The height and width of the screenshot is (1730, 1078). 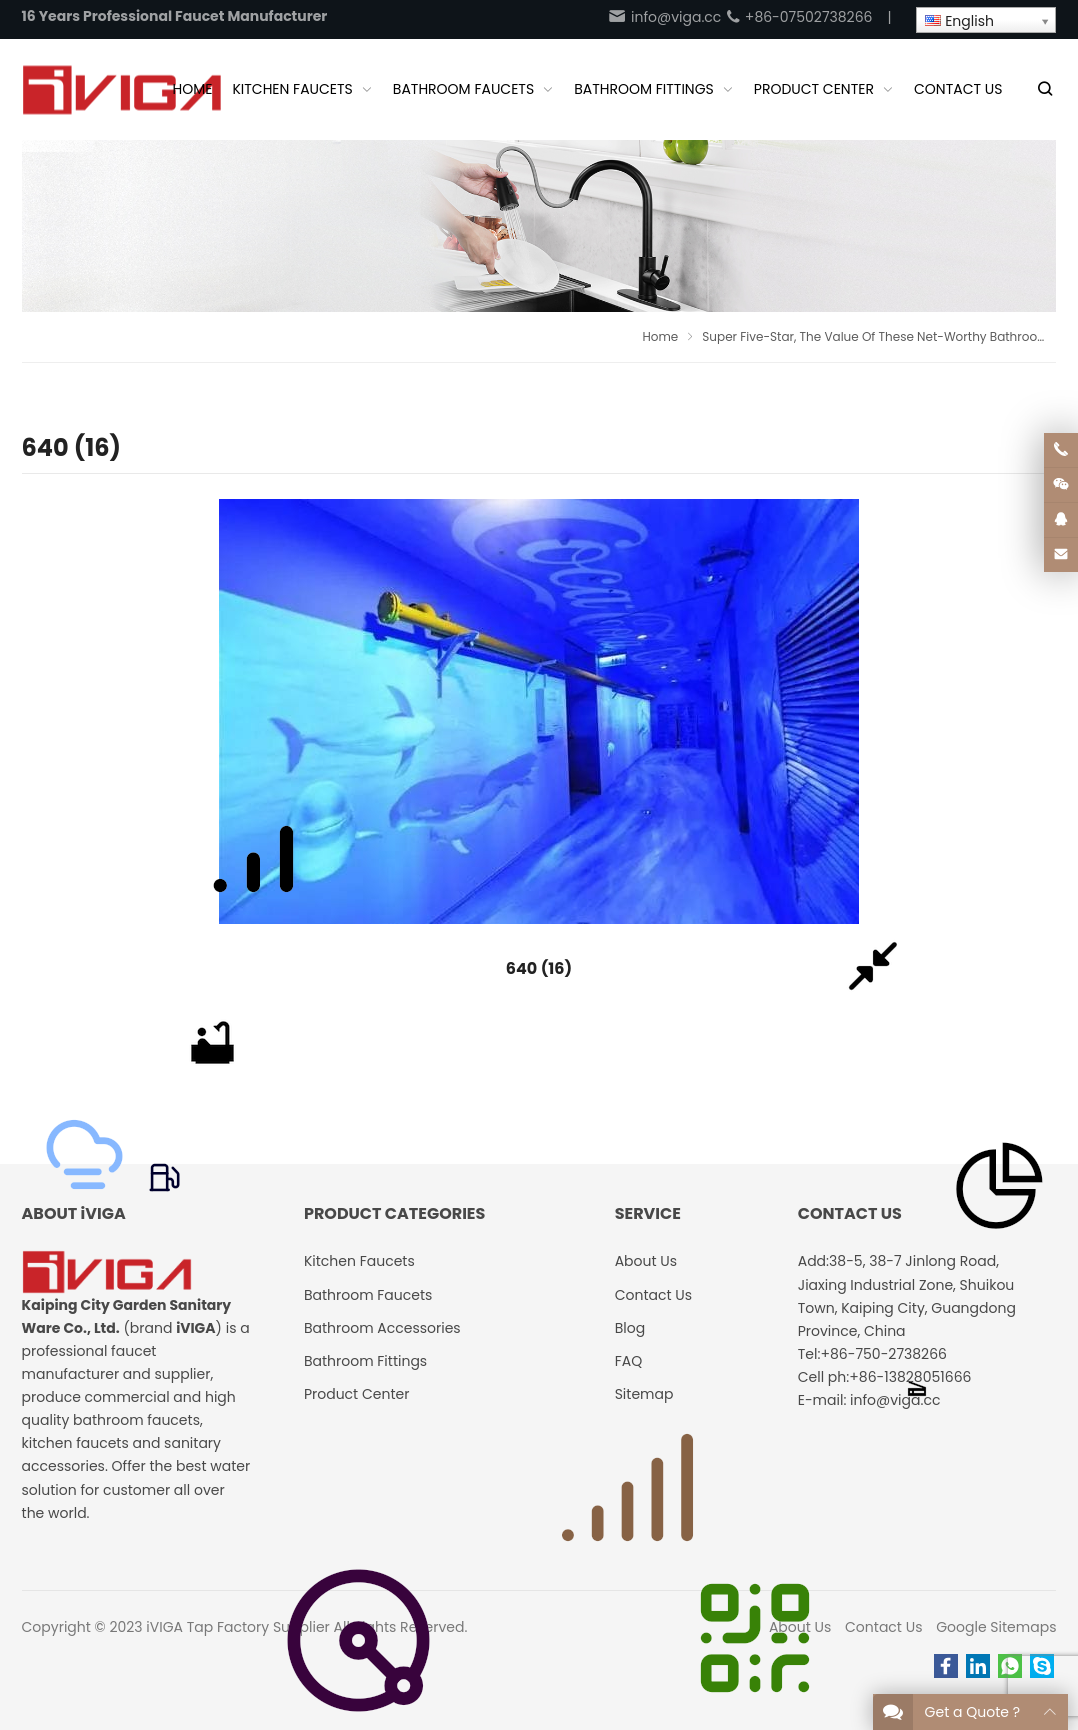 I want to click on adjust search radius or distance, so click(x=358, y=1640).